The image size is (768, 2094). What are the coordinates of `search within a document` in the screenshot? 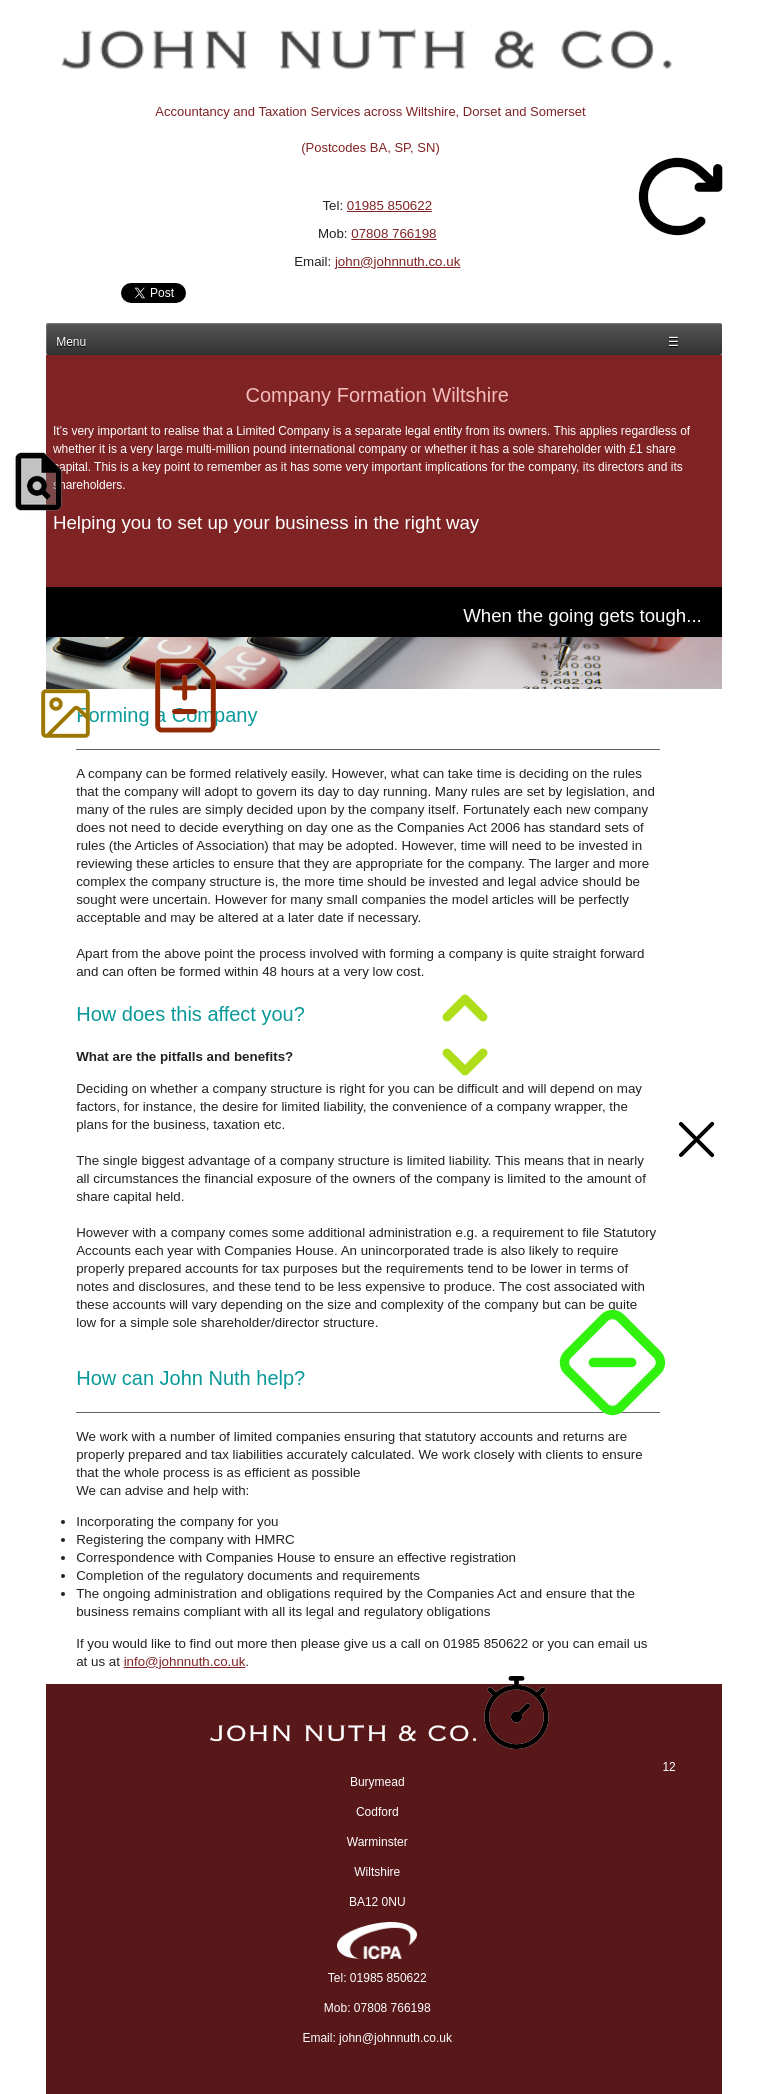 It's located at (38, 481).